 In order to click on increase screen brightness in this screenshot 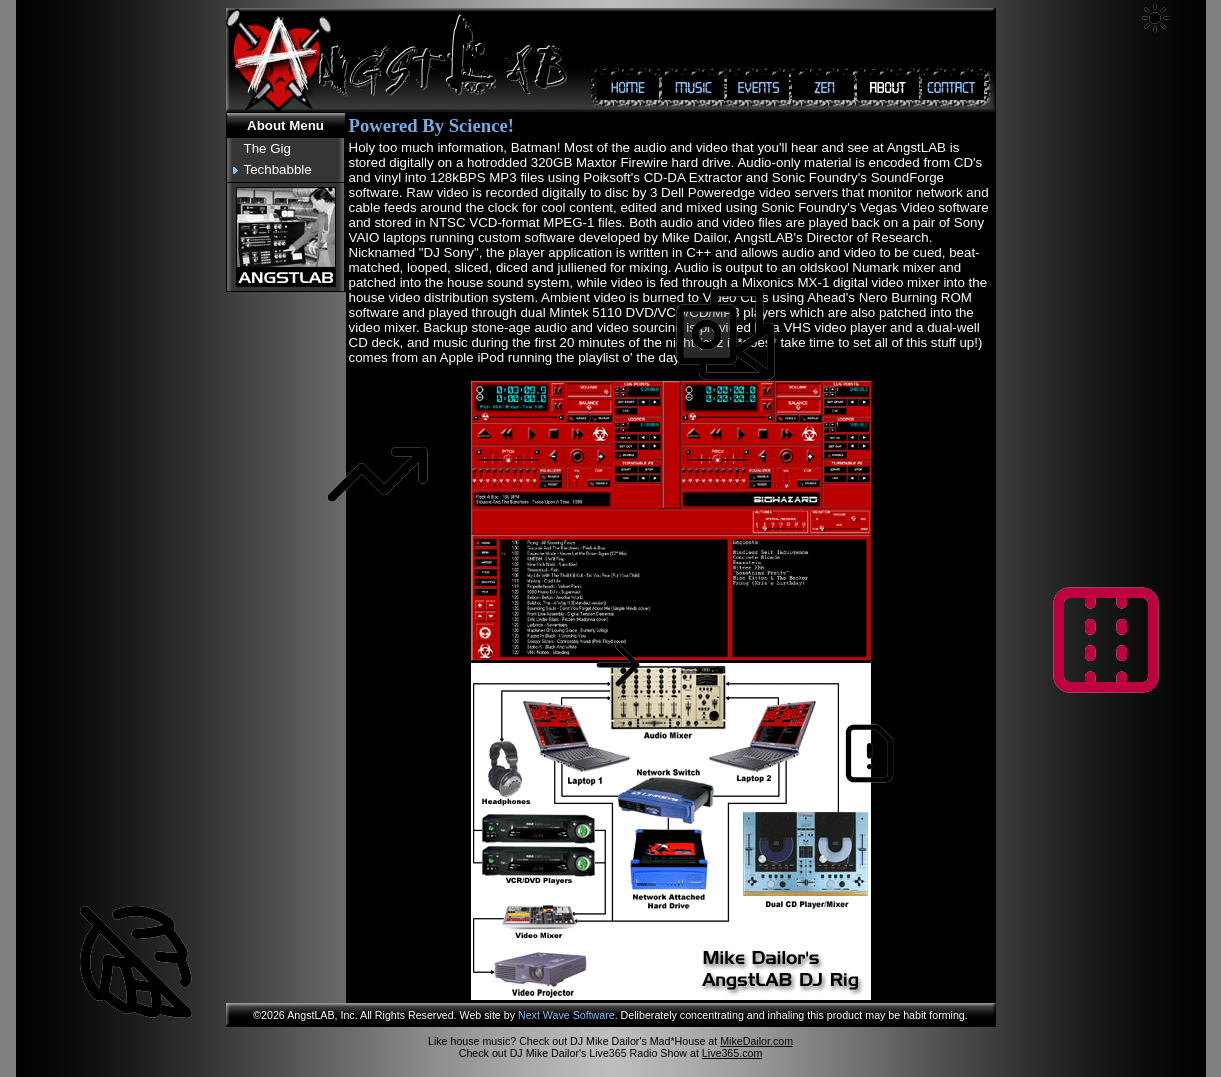, I will do `click(1155, 18)`.